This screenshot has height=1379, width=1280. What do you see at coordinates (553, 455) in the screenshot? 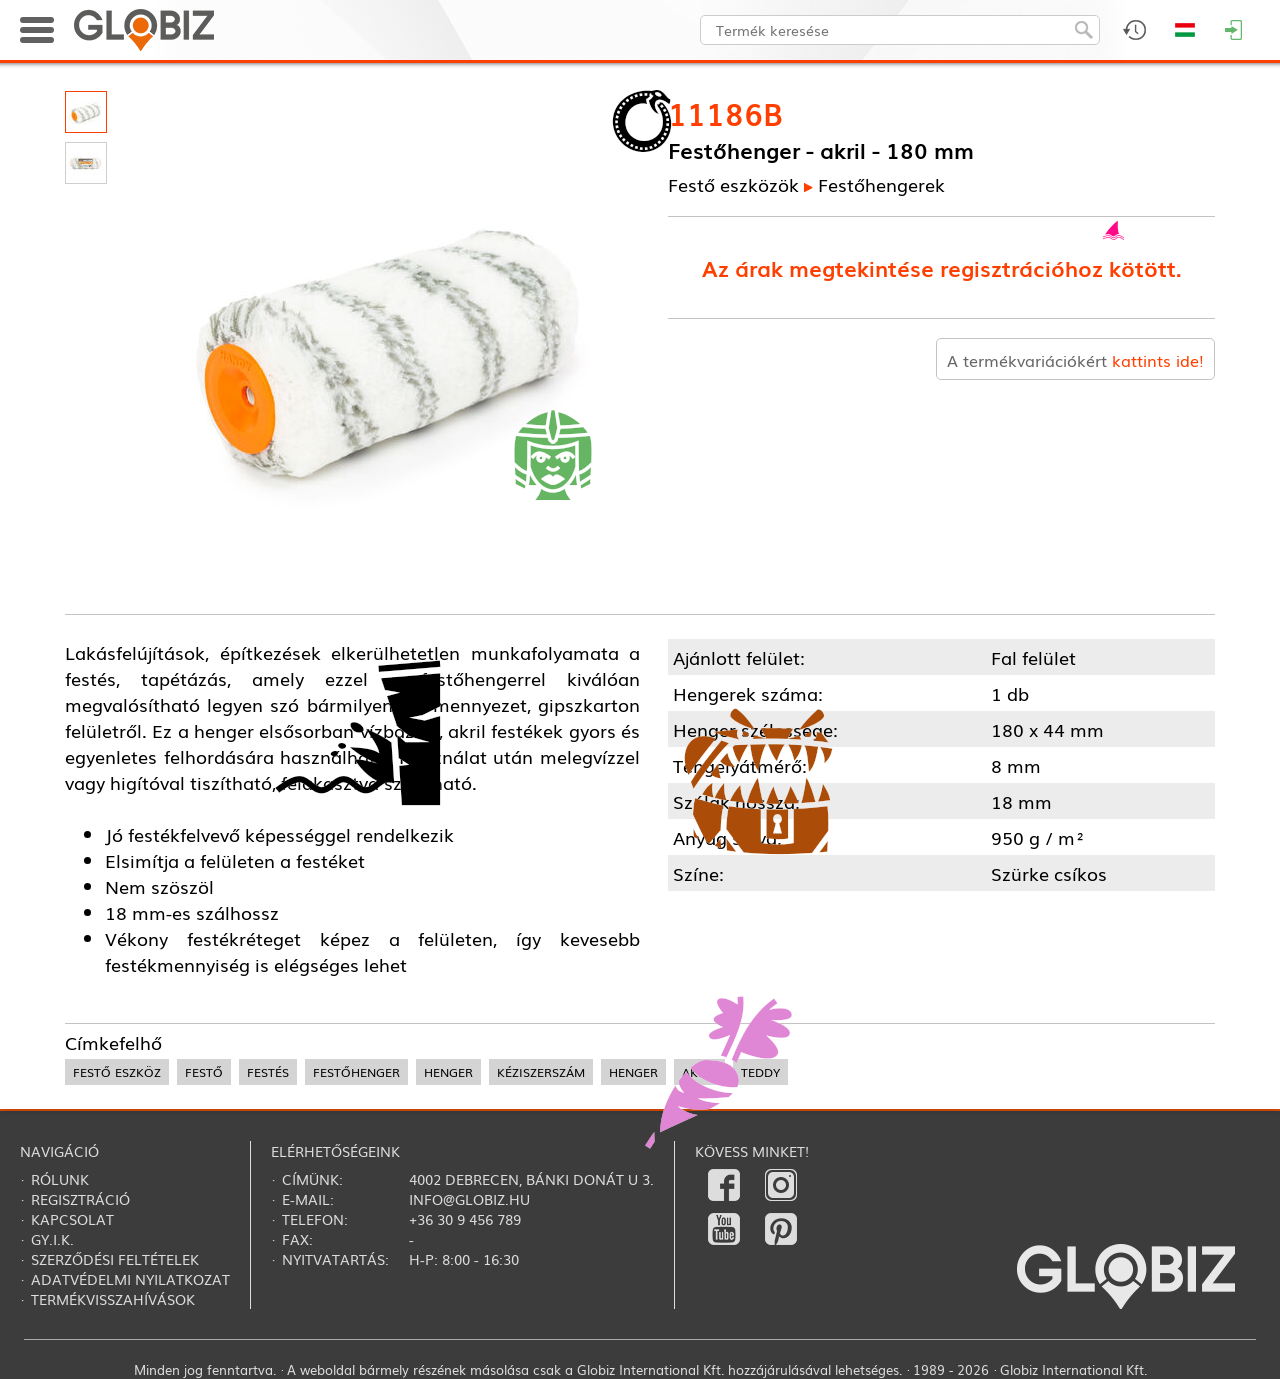
I see `select cleopatra character or avatar` at bounding box center [553, 455].